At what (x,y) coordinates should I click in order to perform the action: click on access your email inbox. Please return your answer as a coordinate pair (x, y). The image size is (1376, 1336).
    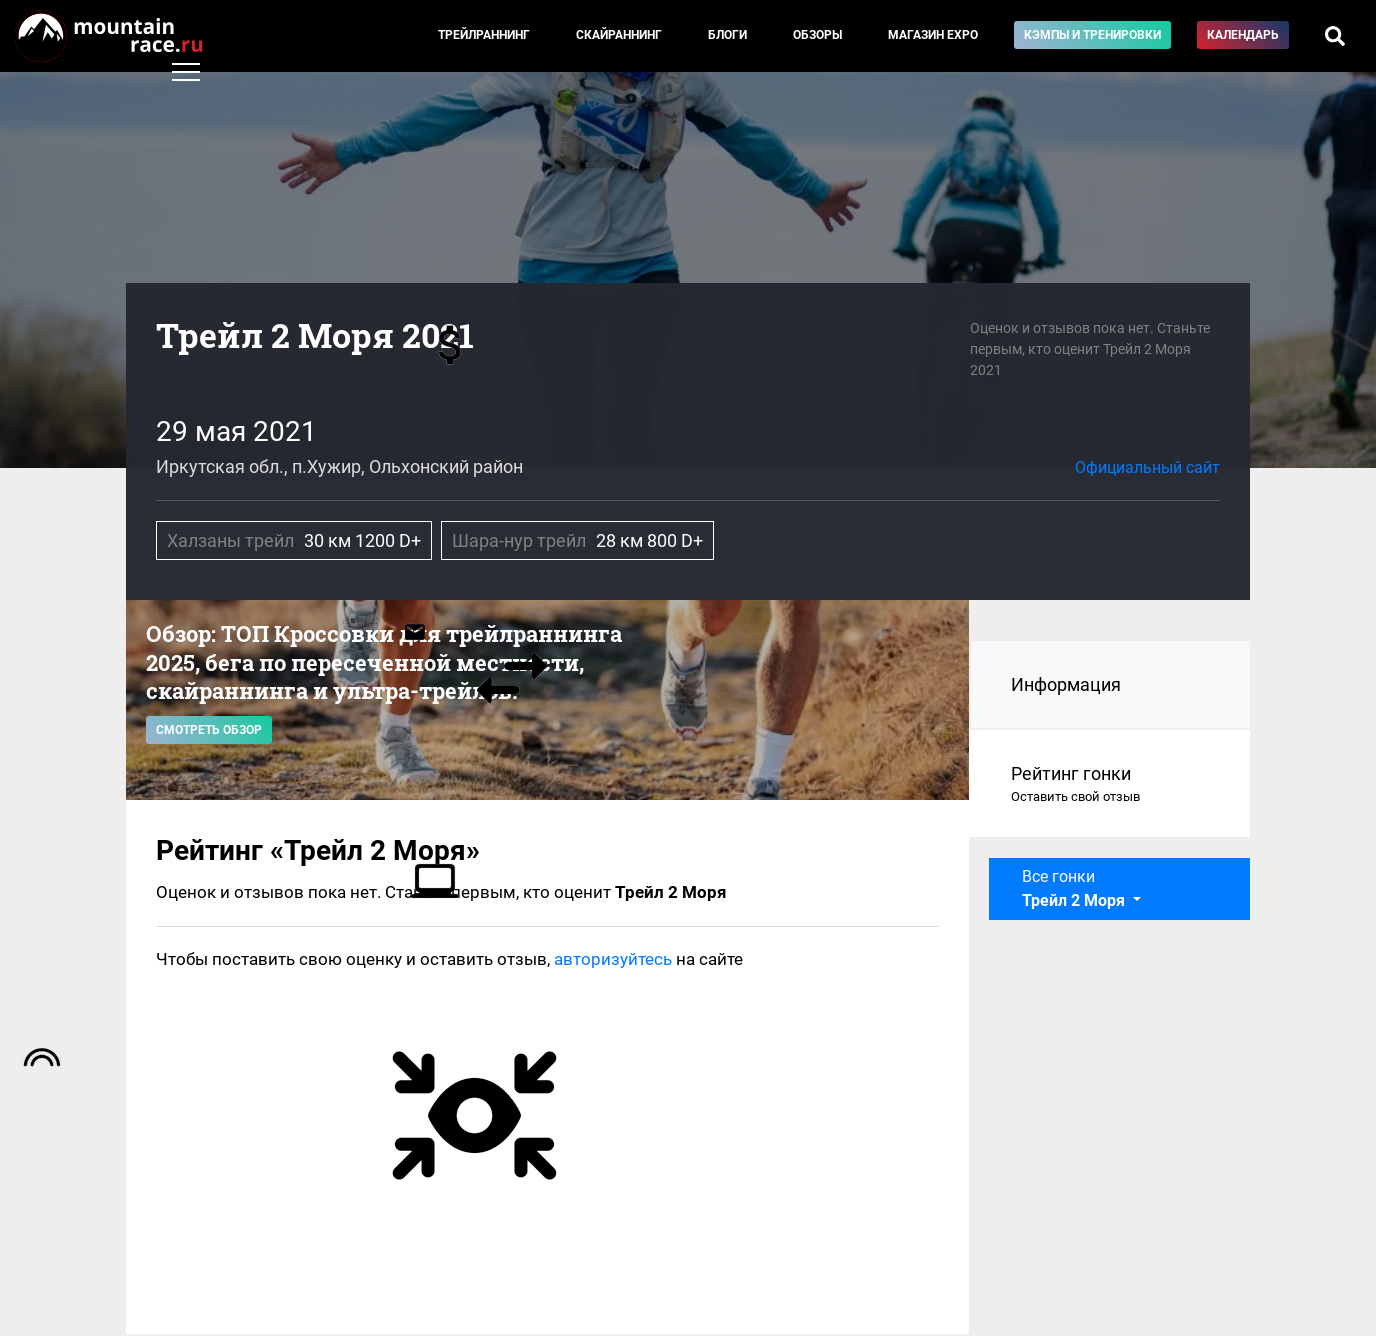
    Looking at the image, I should click on (415, 632).